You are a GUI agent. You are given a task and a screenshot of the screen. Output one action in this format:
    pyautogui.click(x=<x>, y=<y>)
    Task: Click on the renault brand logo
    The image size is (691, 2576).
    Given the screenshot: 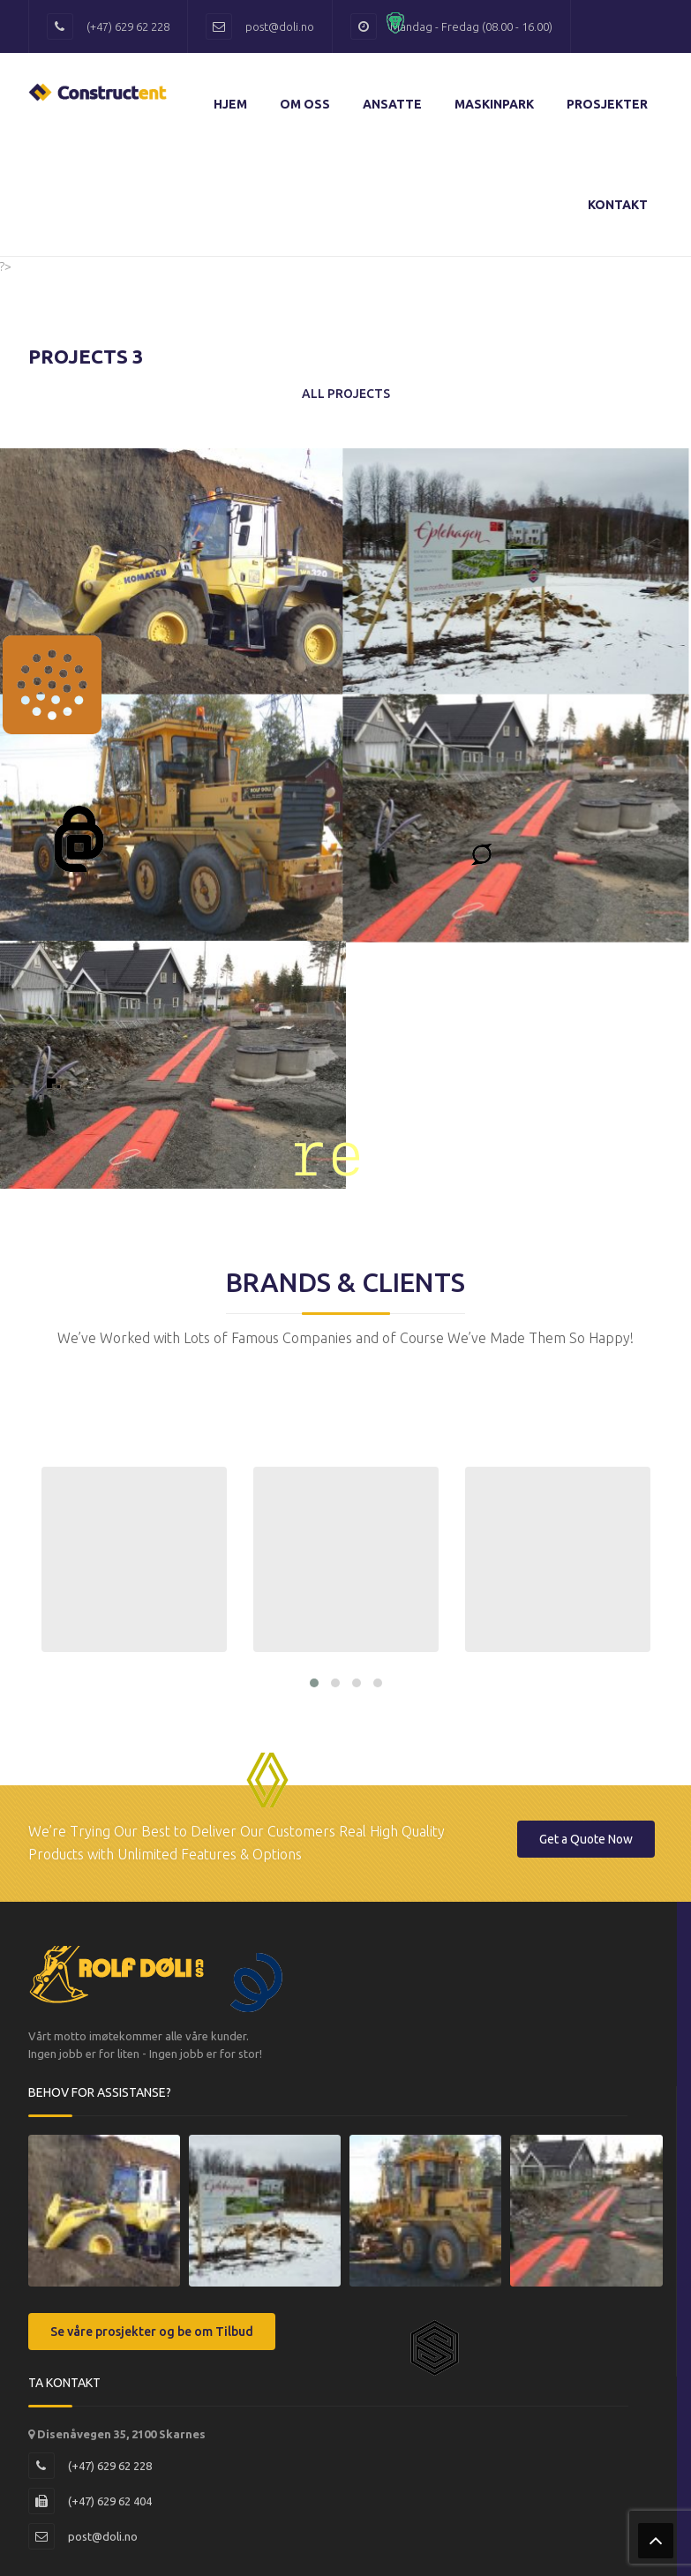 What is the action you would take?
    pyautogui.click(x=267, y=1780)
    